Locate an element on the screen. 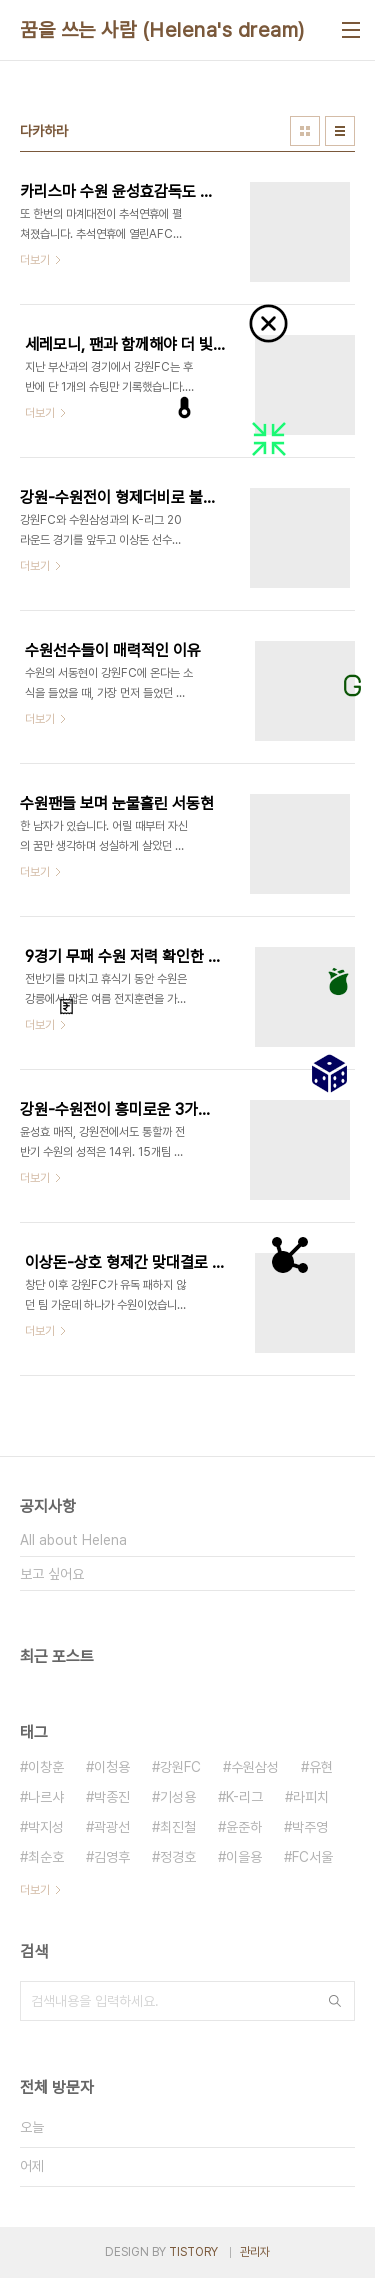  indicates lowest temperature or cold setting is located at coordinates (184, 407).